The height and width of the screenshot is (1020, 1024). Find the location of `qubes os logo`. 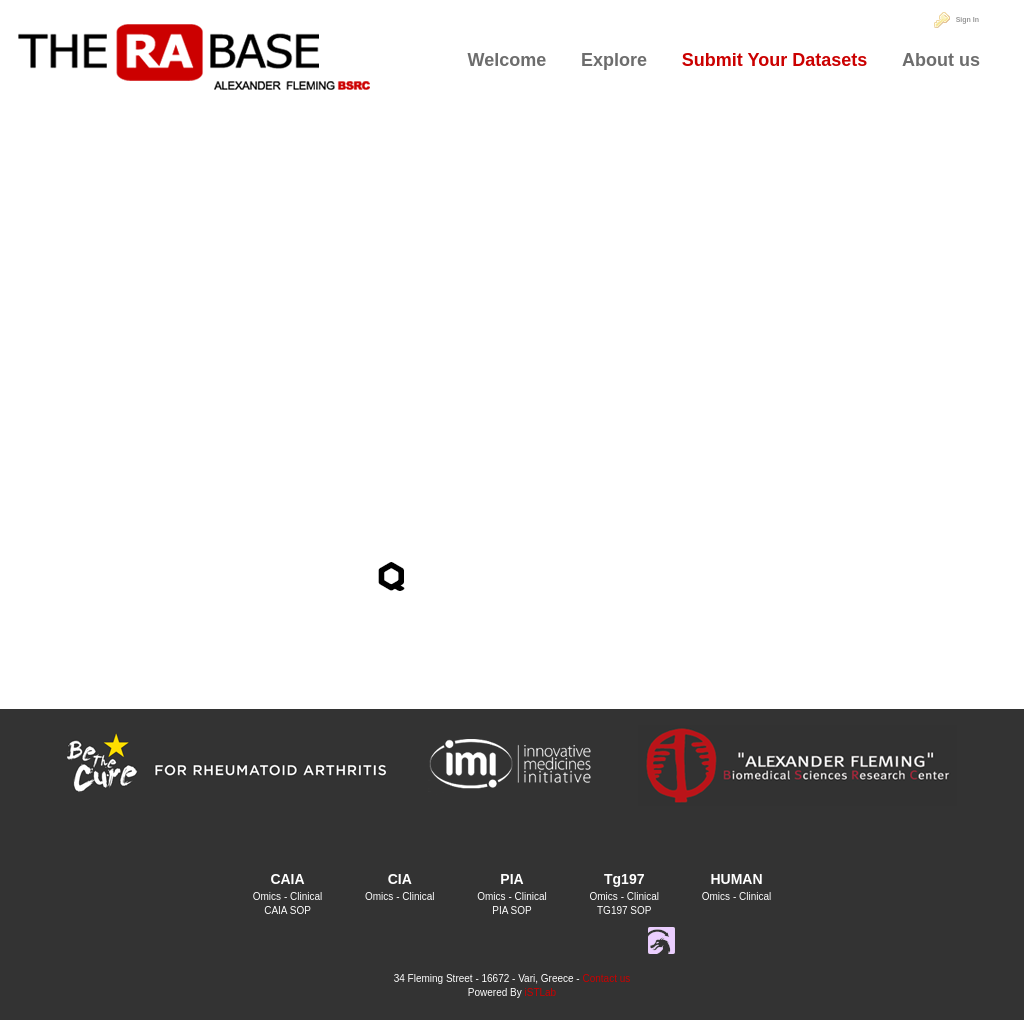

qubes os logo is located at coordinates (391, 576).